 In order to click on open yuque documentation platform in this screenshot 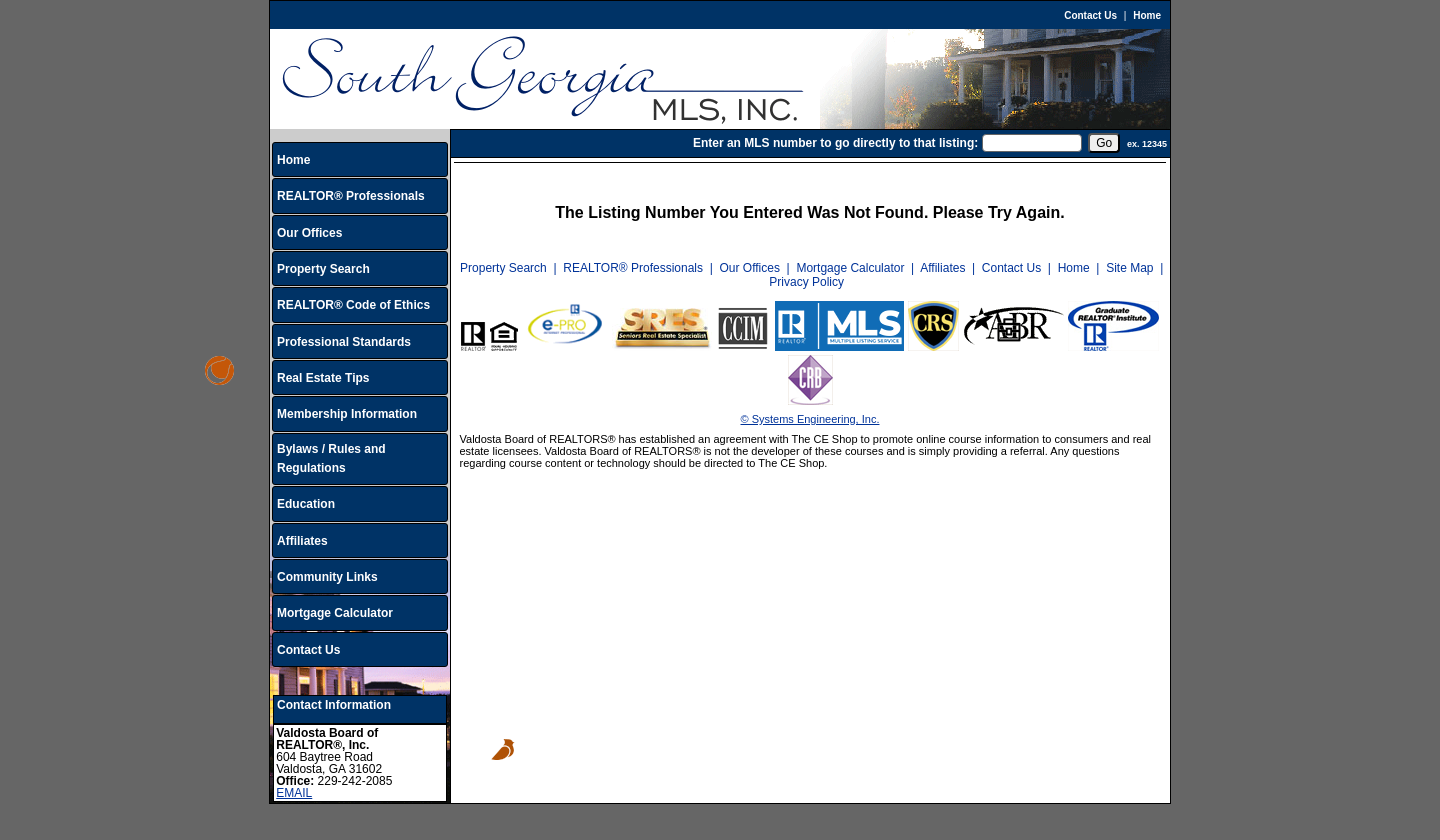, I will do `click(503, 749)`.